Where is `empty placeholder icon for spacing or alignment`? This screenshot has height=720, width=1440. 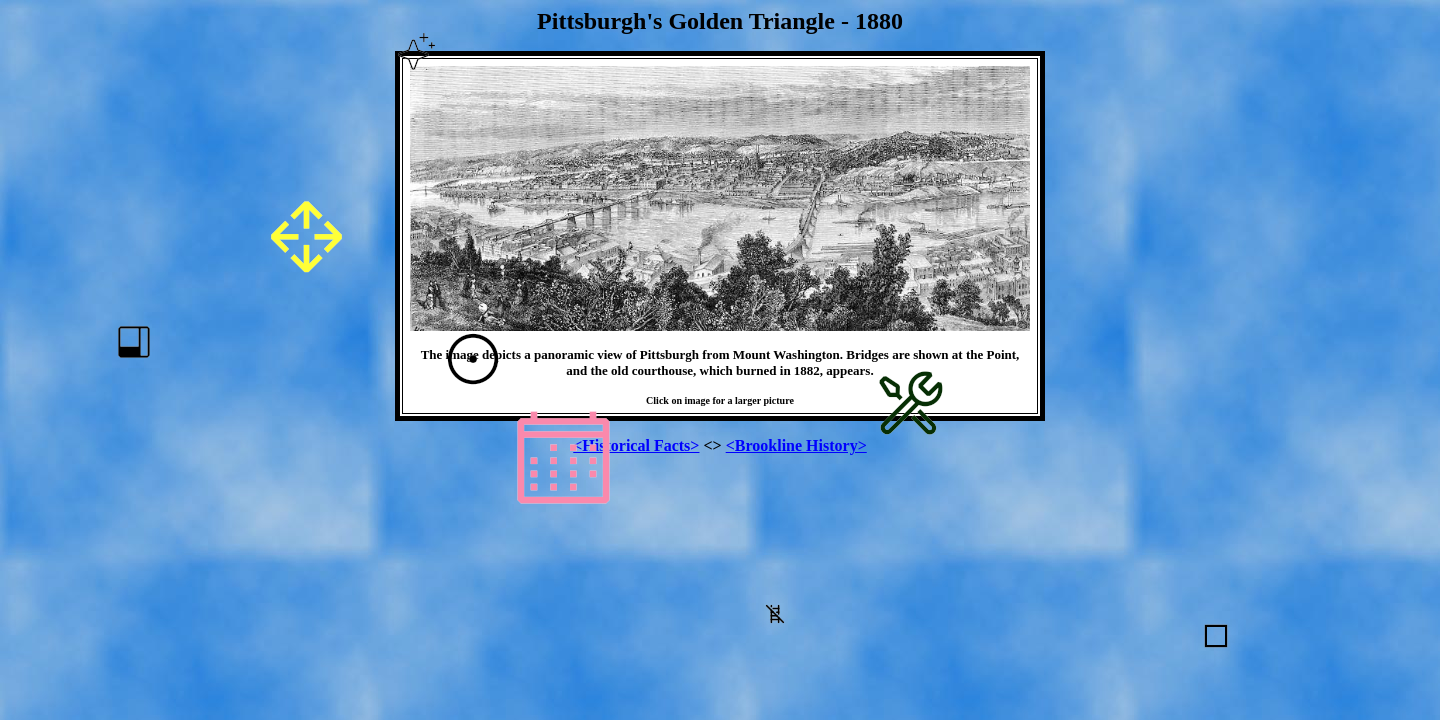 empty placeholder icon for spacing or alignment is located at coordinates (448, 257).